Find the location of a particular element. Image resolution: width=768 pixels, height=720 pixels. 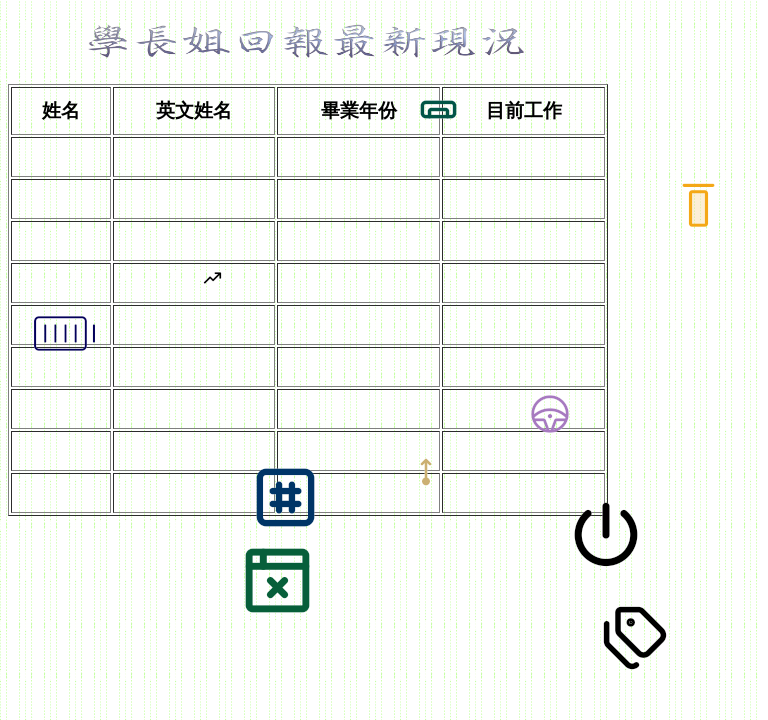

view trending or popular content is located at coordinates (212, 278).